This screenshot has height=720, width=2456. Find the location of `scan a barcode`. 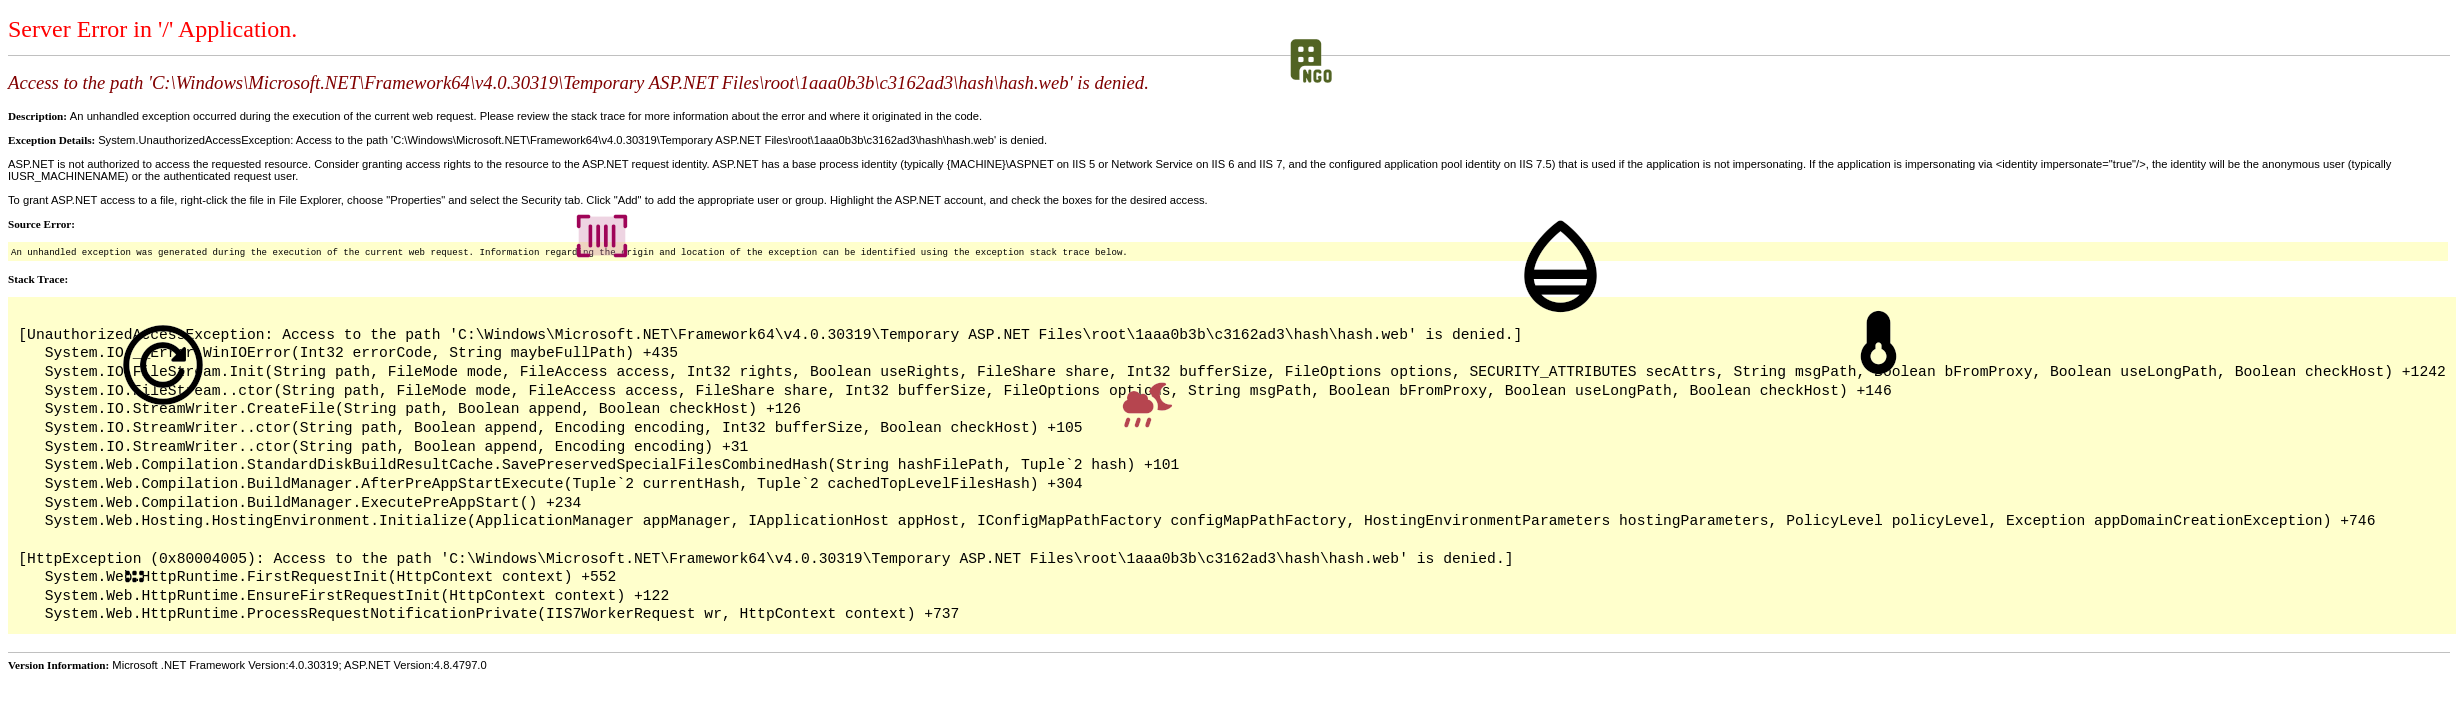

scan a barcode is located at coordinates (602, 236).